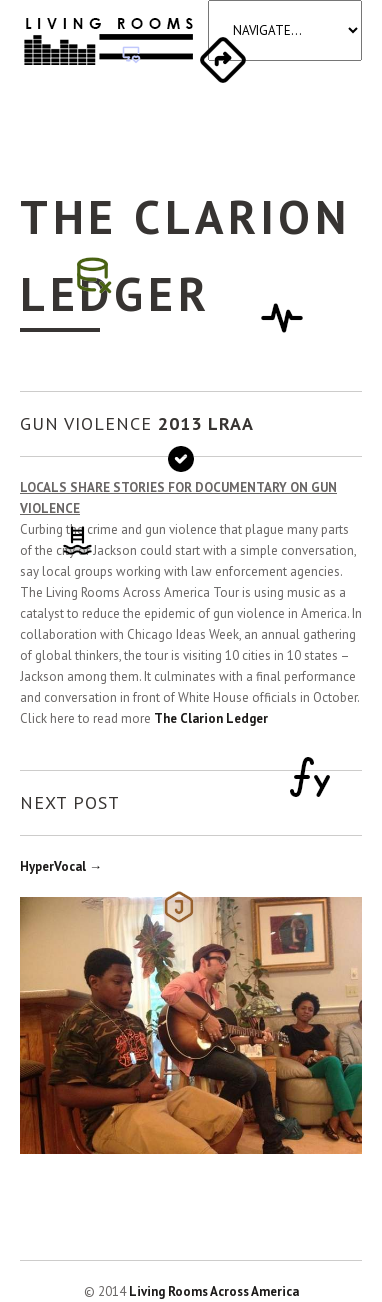  I want to click on insert mathematical function notation, so click(310, 777).